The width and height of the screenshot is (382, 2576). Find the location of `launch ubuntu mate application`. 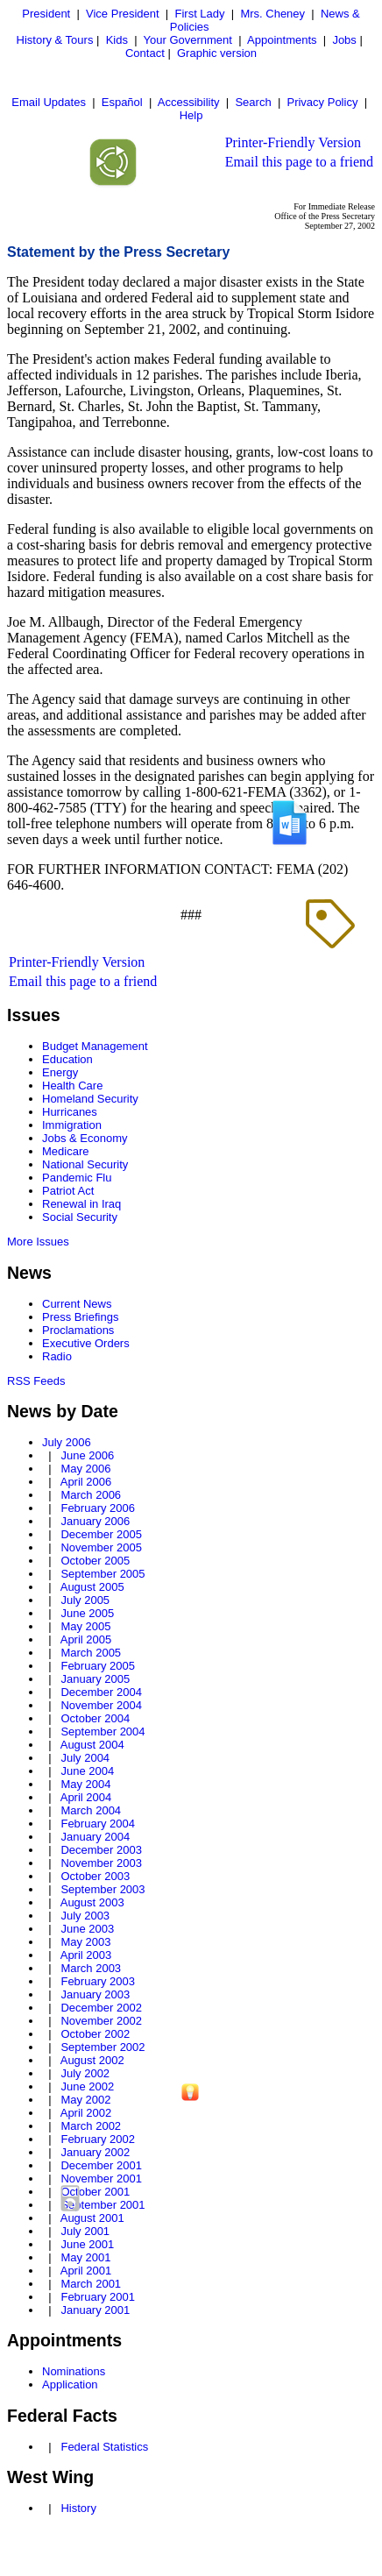

launch ubuntu mate application is located at coordinates (113, 162).